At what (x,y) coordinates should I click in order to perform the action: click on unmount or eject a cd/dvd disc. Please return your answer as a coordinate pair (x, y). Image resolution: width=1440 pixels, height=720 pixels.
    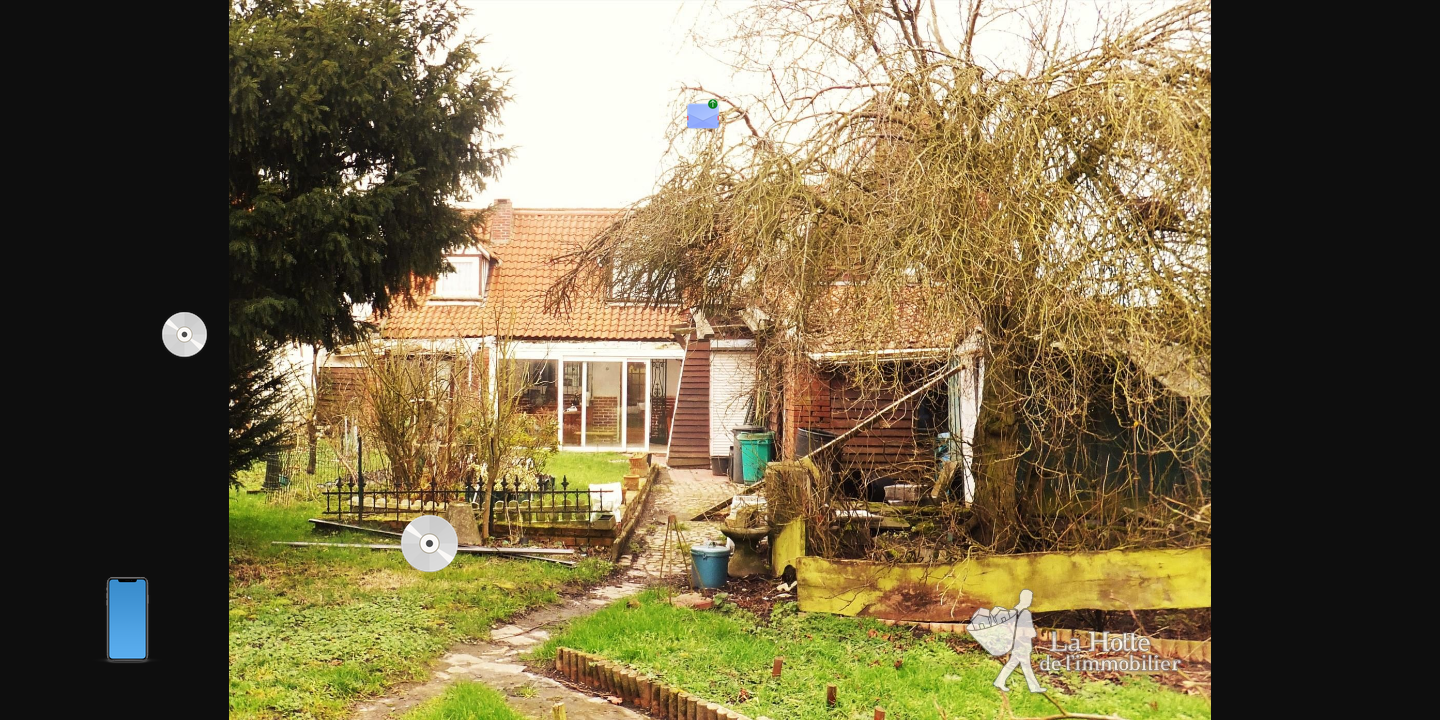
    Looking at the image, I should click on (429, 543).